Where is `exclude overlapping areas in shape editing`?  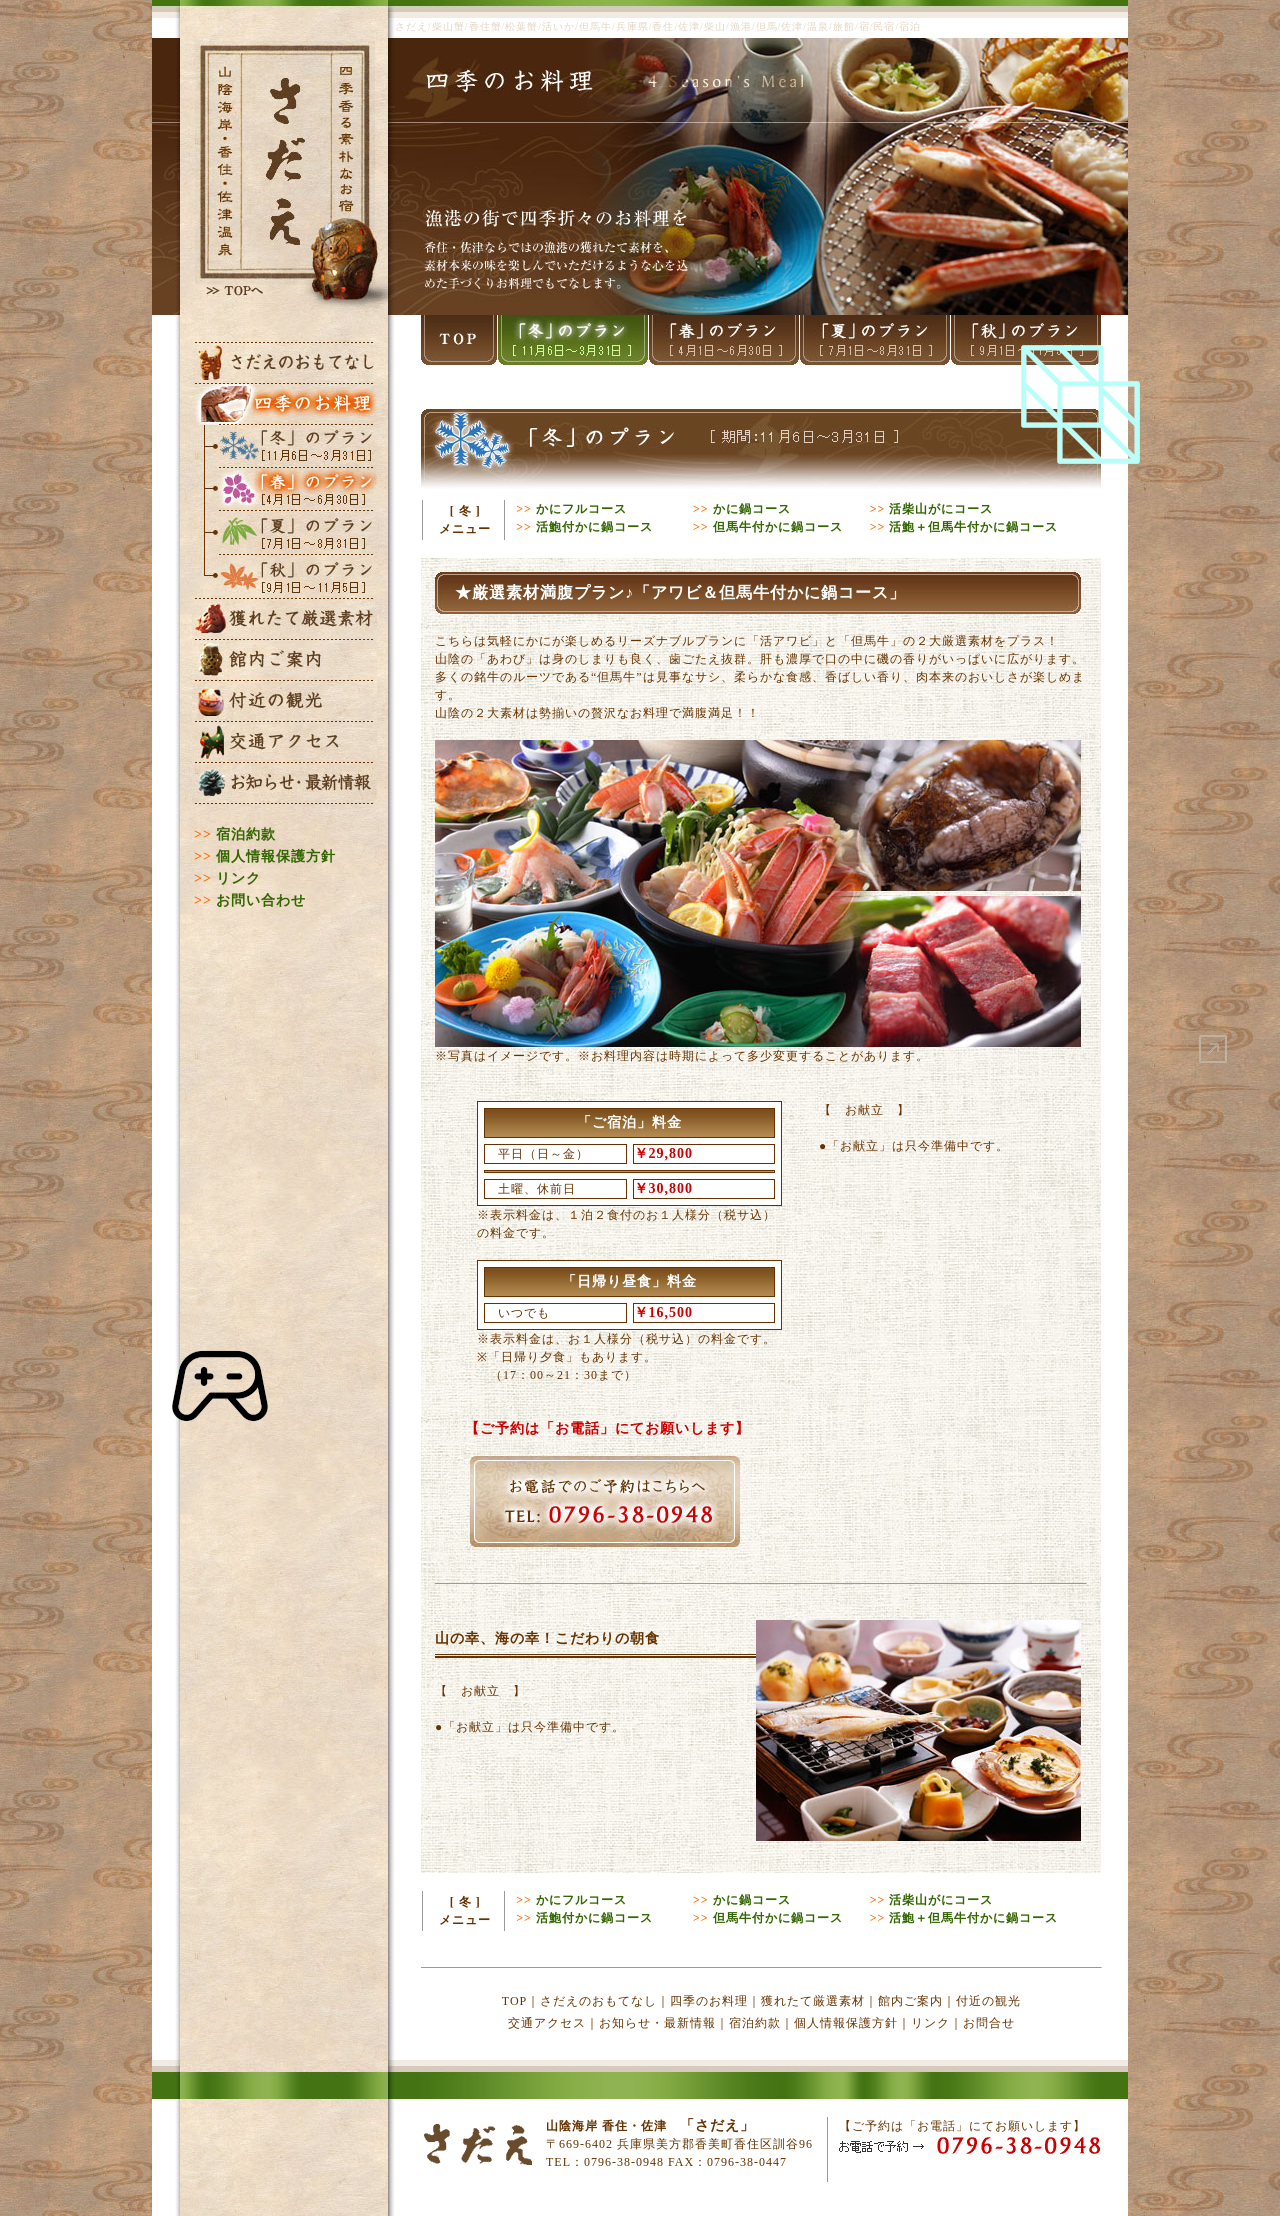 exclude overlapping areas in shape editing is located at coordinates (1080, 404).